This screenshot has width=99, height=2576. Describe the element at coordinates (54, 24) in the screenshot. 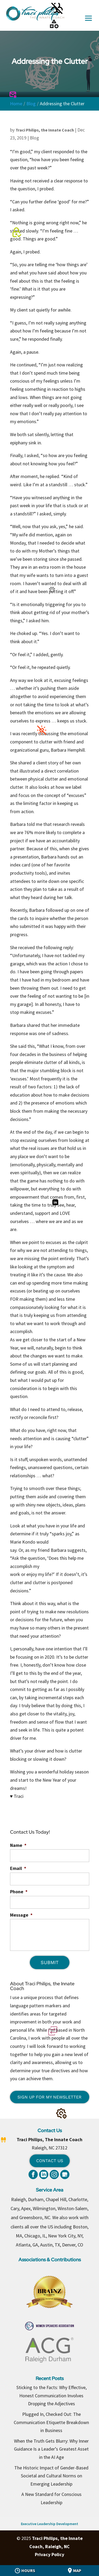

I see `browse or filter by category` at that location.